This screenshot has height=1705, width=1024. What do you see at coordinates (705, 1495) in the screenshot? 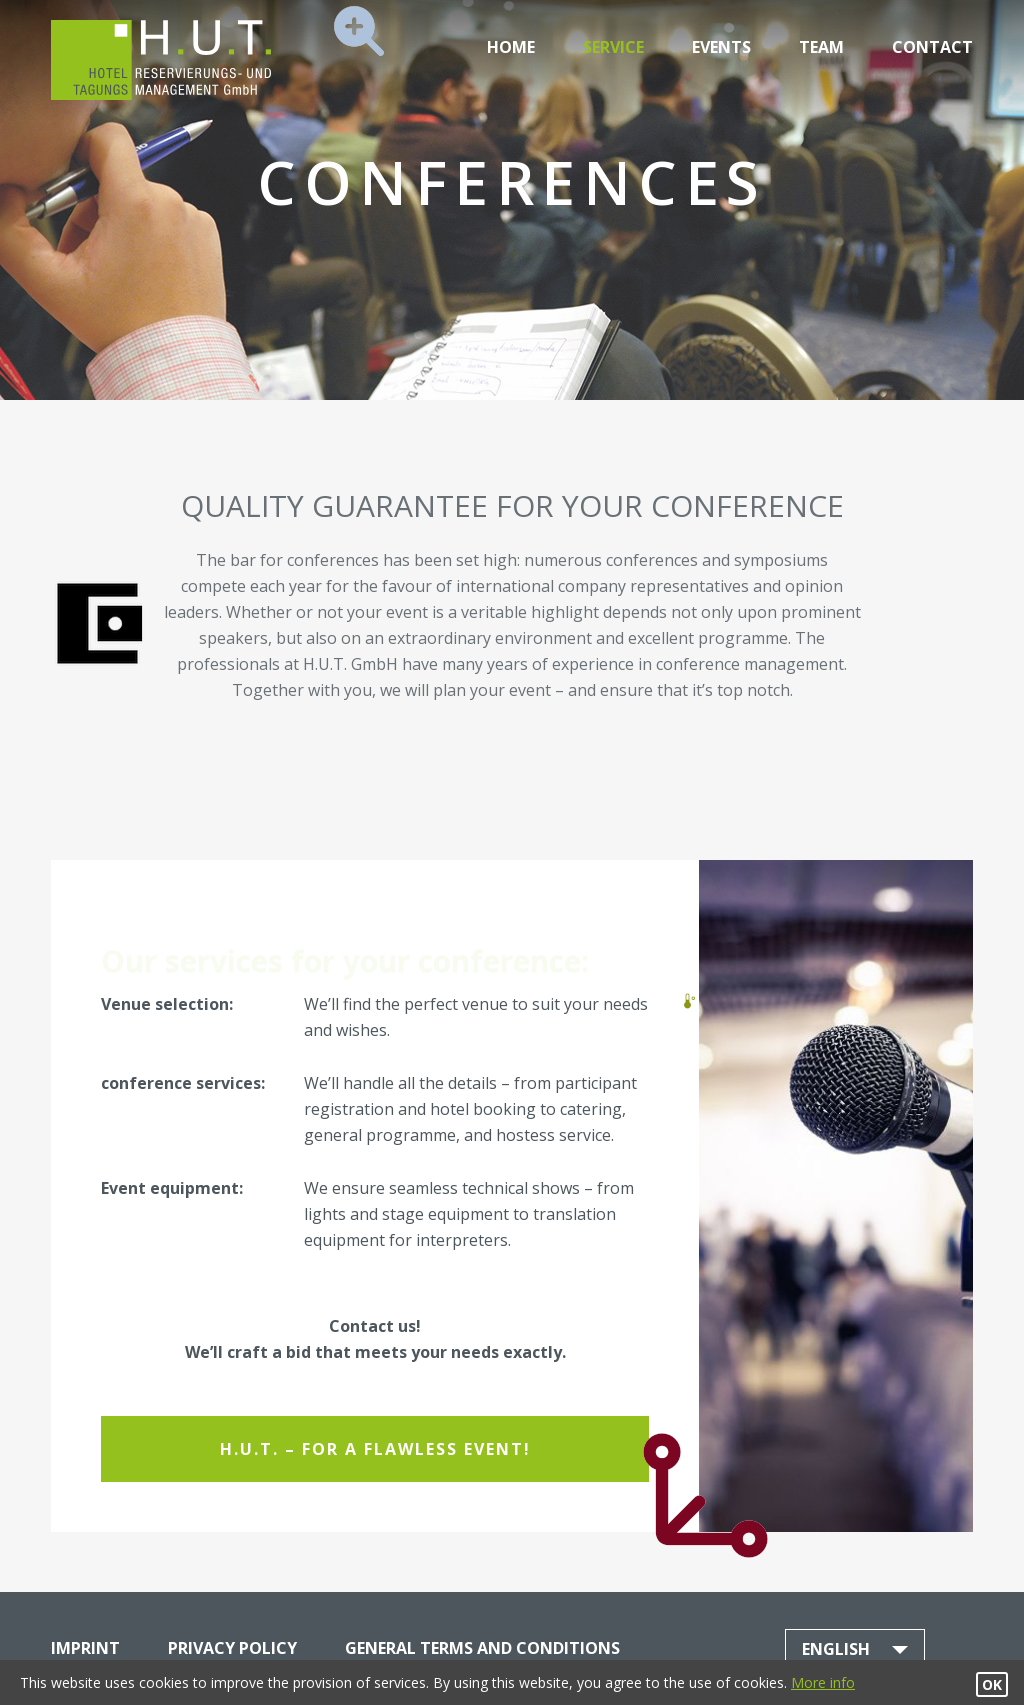
I see `adjust 3d scale or dimensions` at bounding box center [705, 1495].